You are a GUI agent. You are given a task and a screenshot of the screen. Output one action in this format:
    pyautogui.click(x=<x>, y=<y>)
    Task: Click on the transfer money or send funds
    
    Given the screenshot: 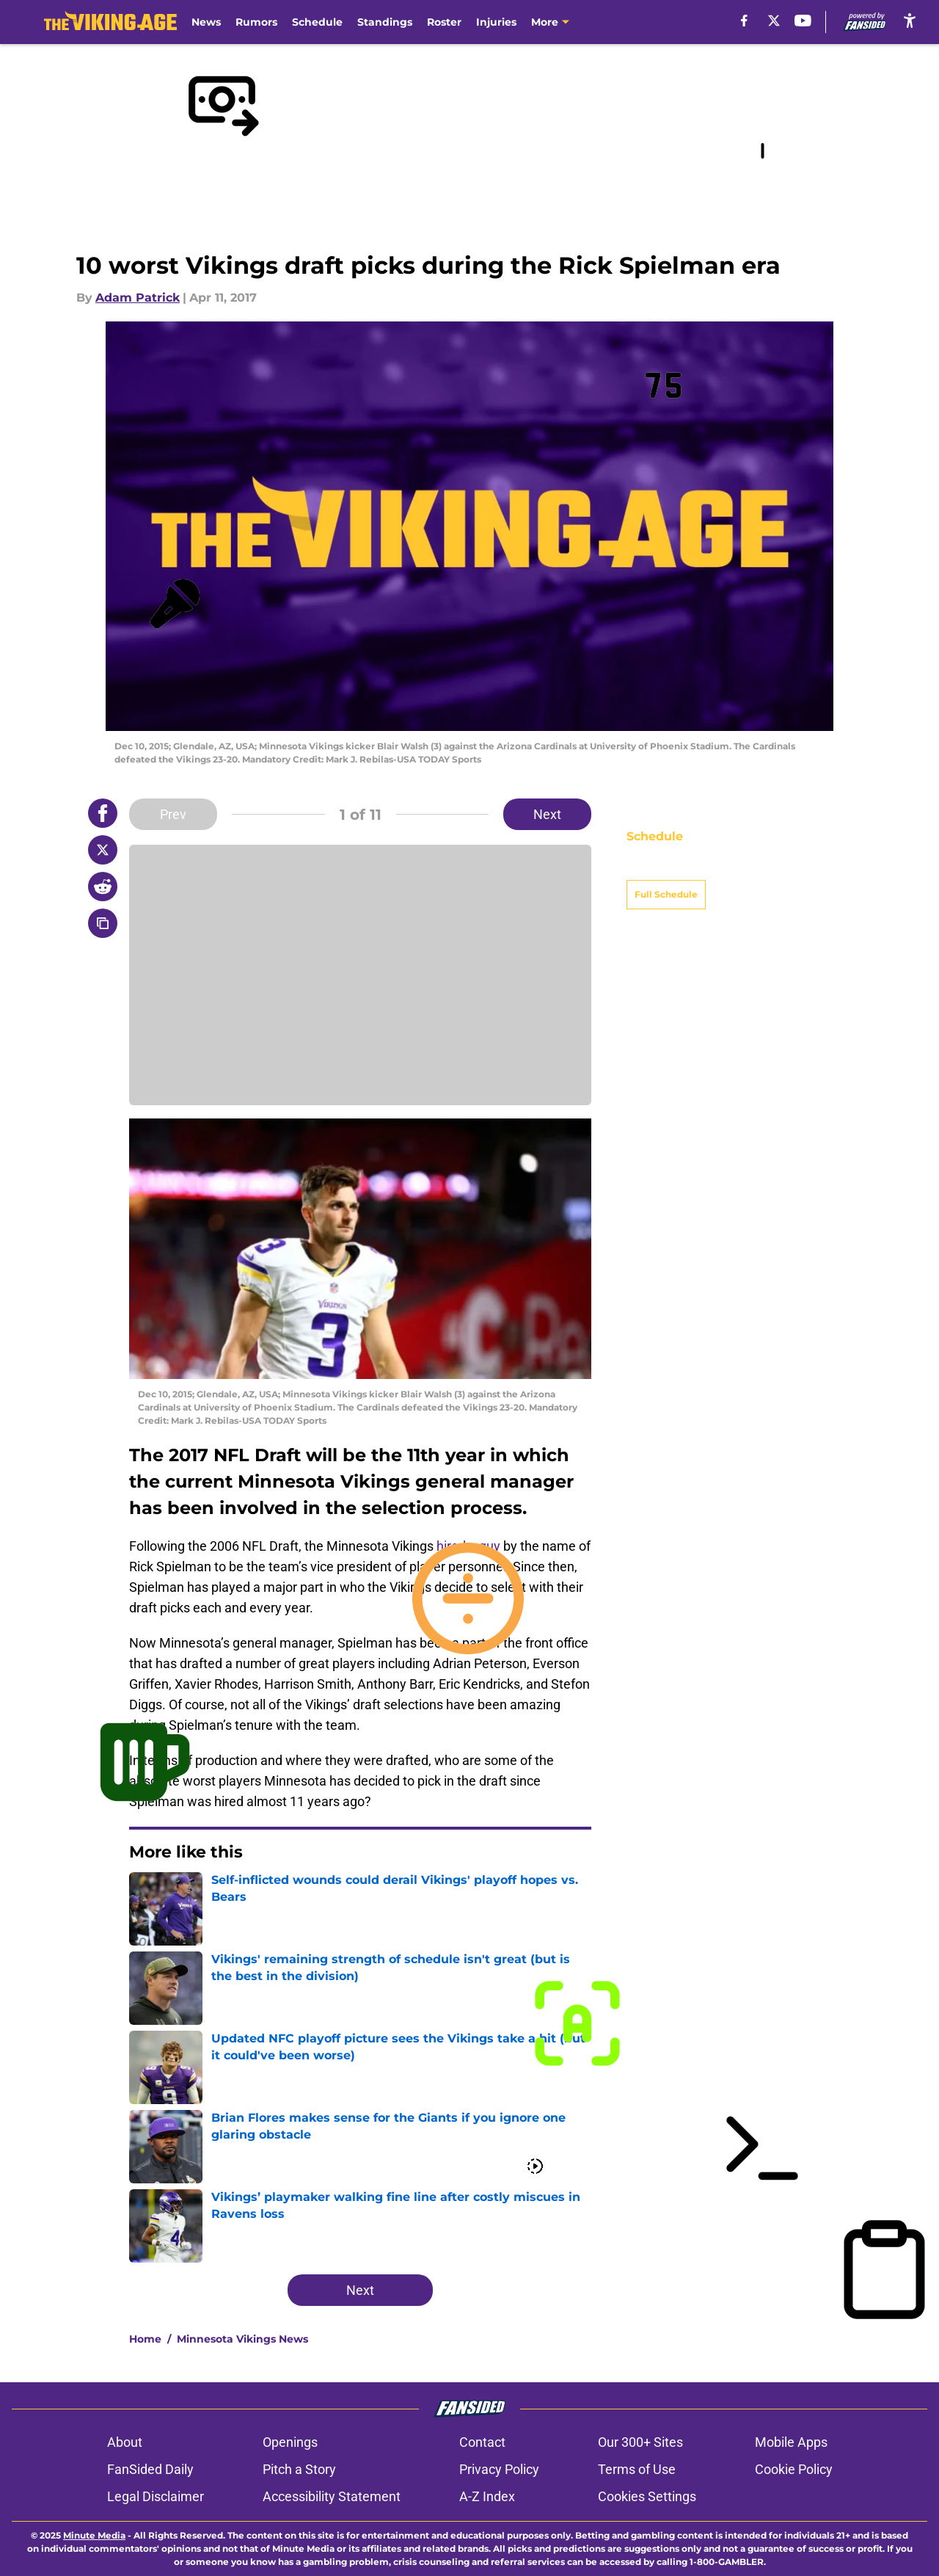 What is the action you would take?
    pyautogui.click(x=222, y=99)
    